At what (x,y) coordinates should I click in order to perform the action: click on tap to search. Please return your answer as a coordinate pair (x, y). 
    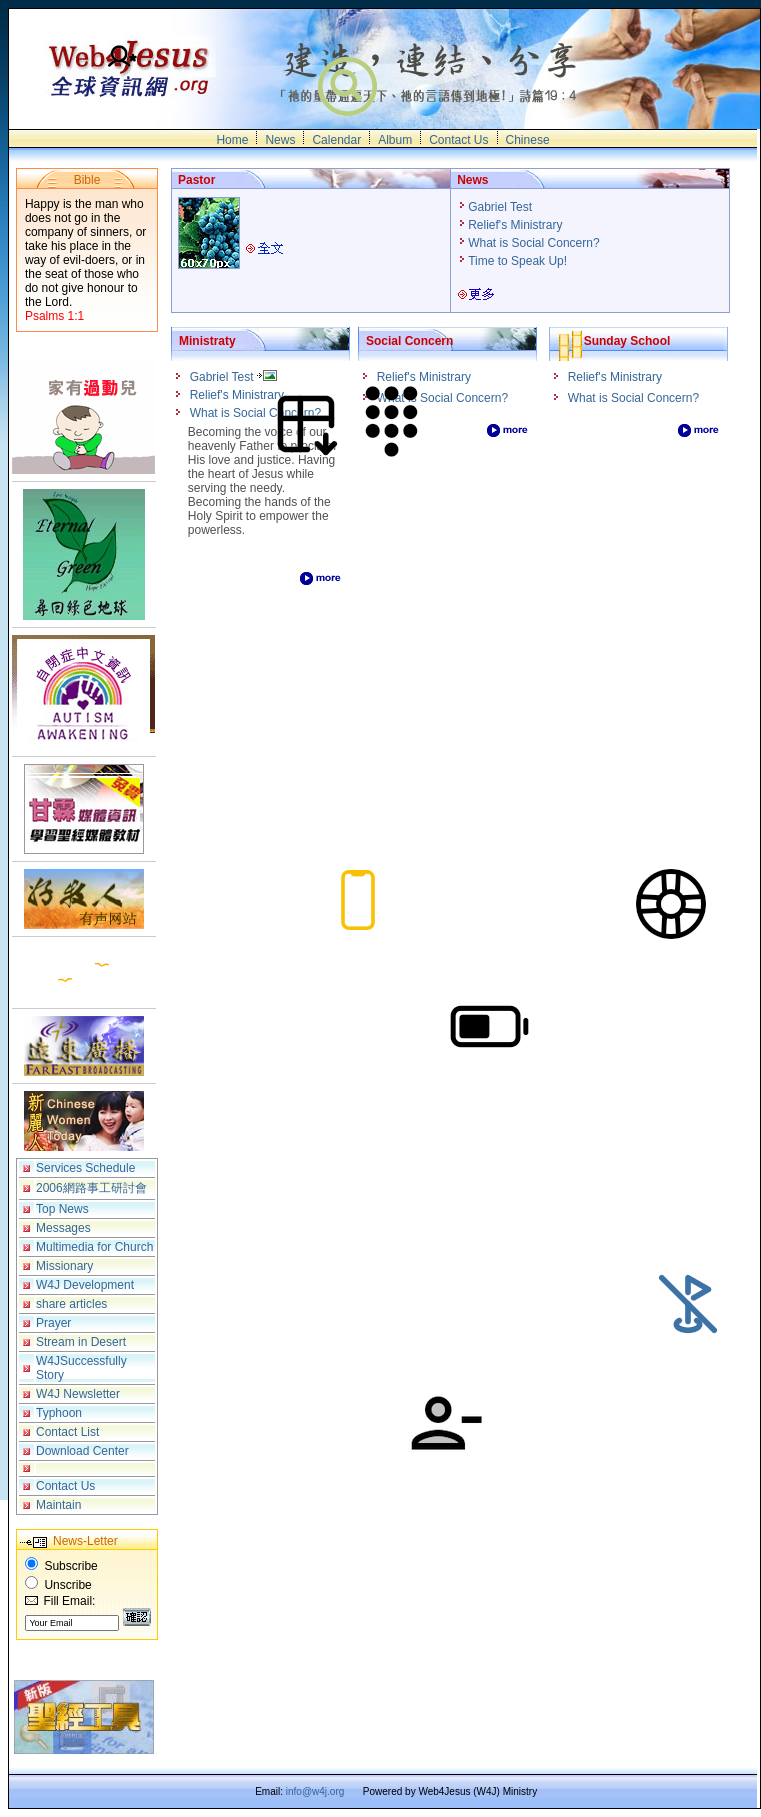
    Looking at the image, I should click on (347, 86).